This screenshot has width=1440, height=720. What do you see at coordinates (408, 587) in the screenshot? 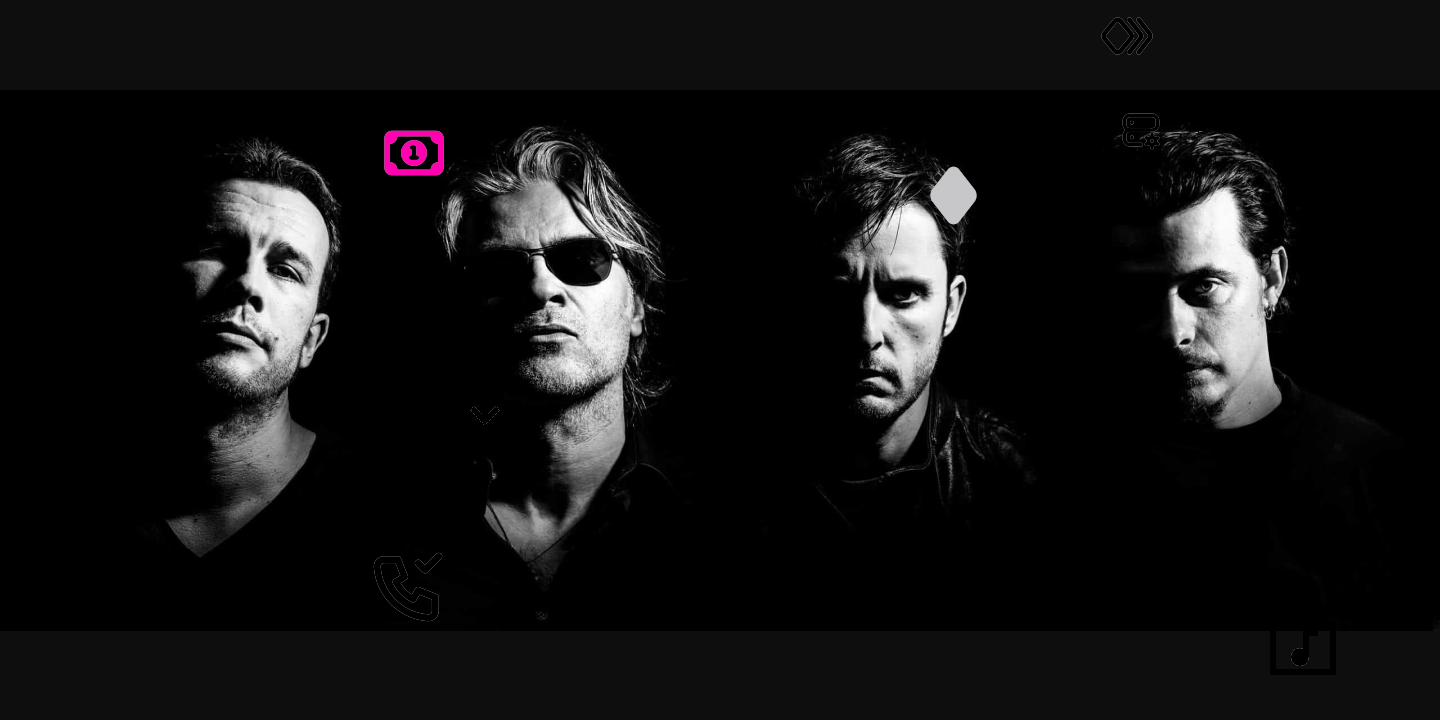
I see `call completed successfully` at bounding box center [408, 587].